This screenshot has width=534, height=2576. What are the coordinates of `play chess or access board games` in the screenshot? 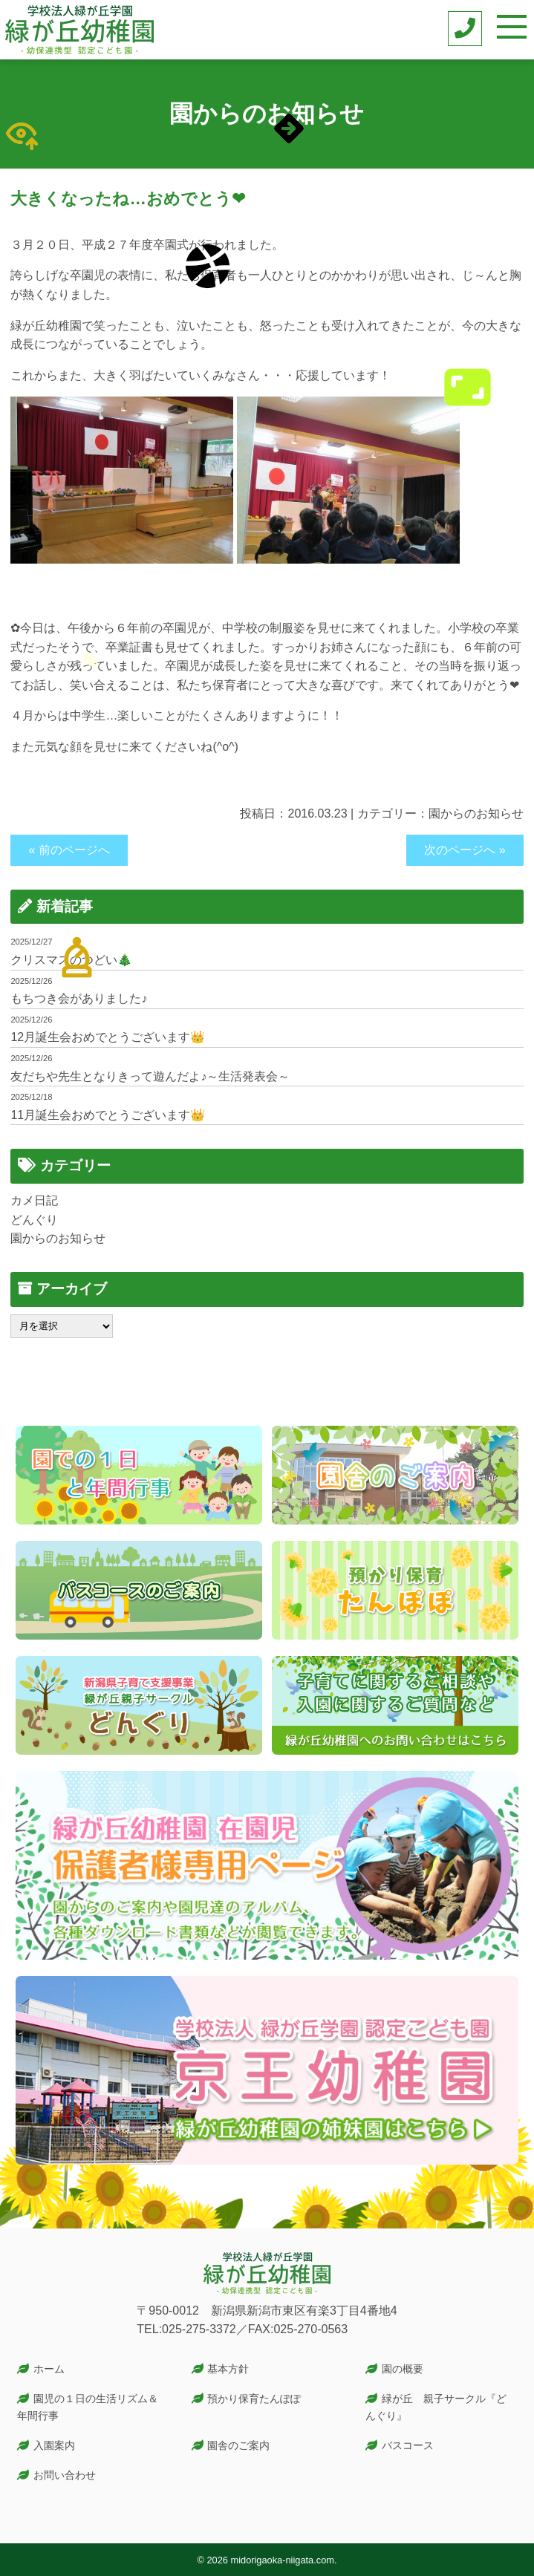 It's located at (76, 958).